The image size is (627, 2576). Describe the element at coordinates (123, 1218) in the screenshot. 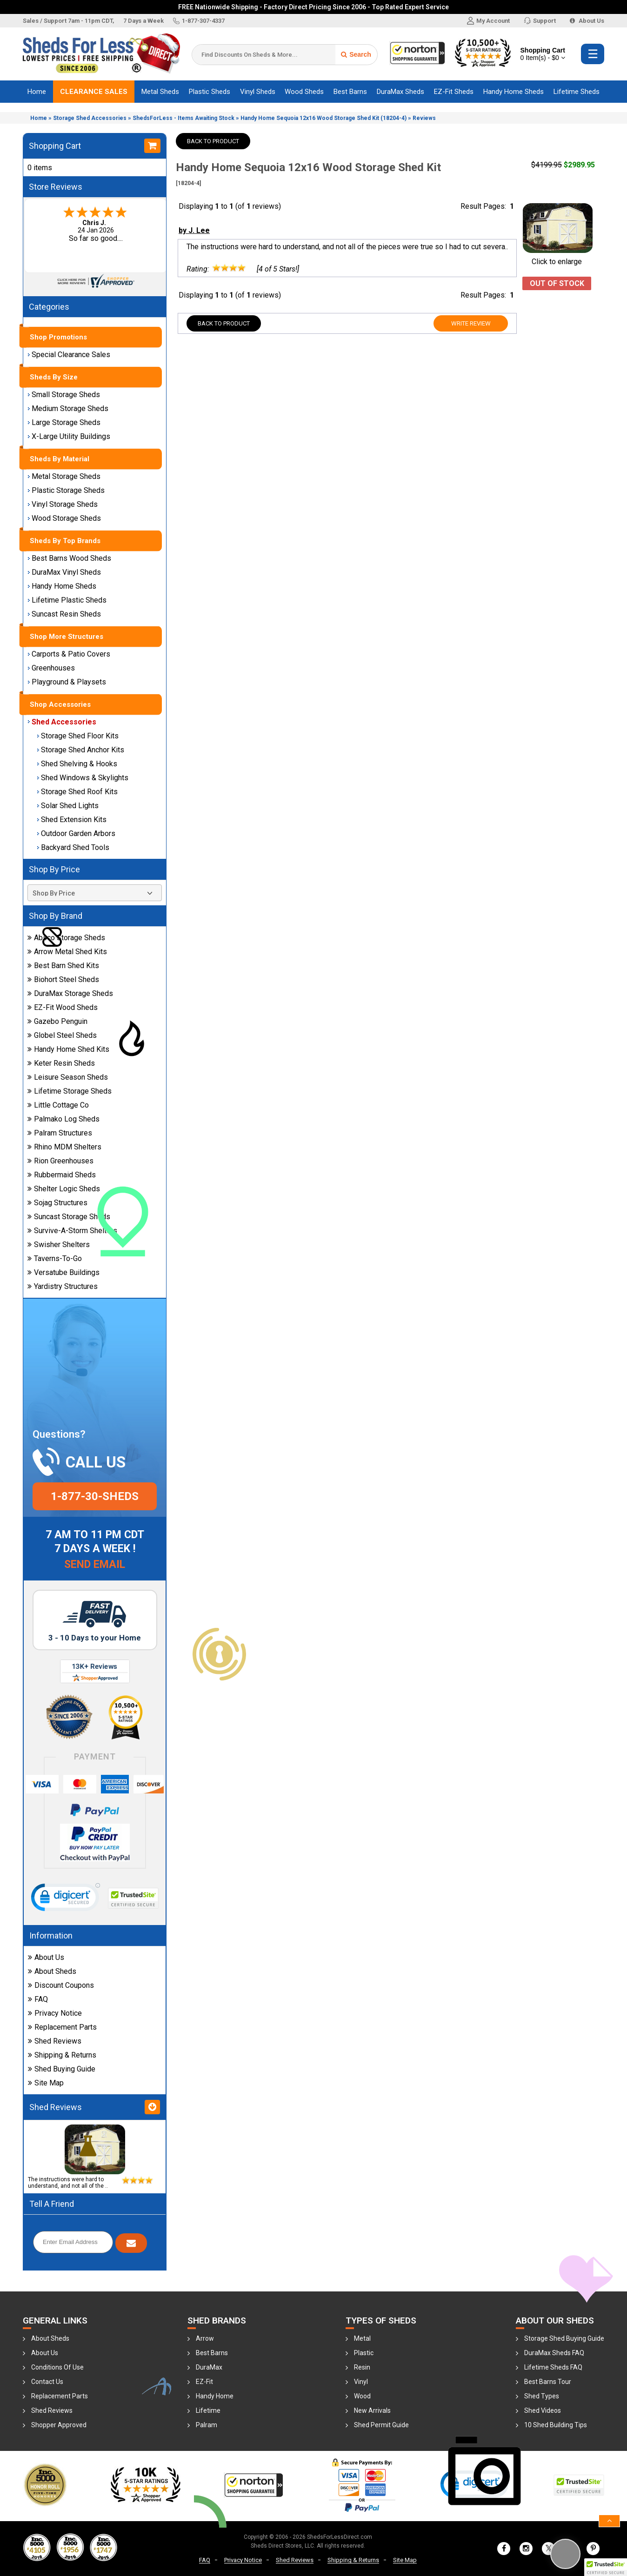

I see `mark a location on the map` at that location.